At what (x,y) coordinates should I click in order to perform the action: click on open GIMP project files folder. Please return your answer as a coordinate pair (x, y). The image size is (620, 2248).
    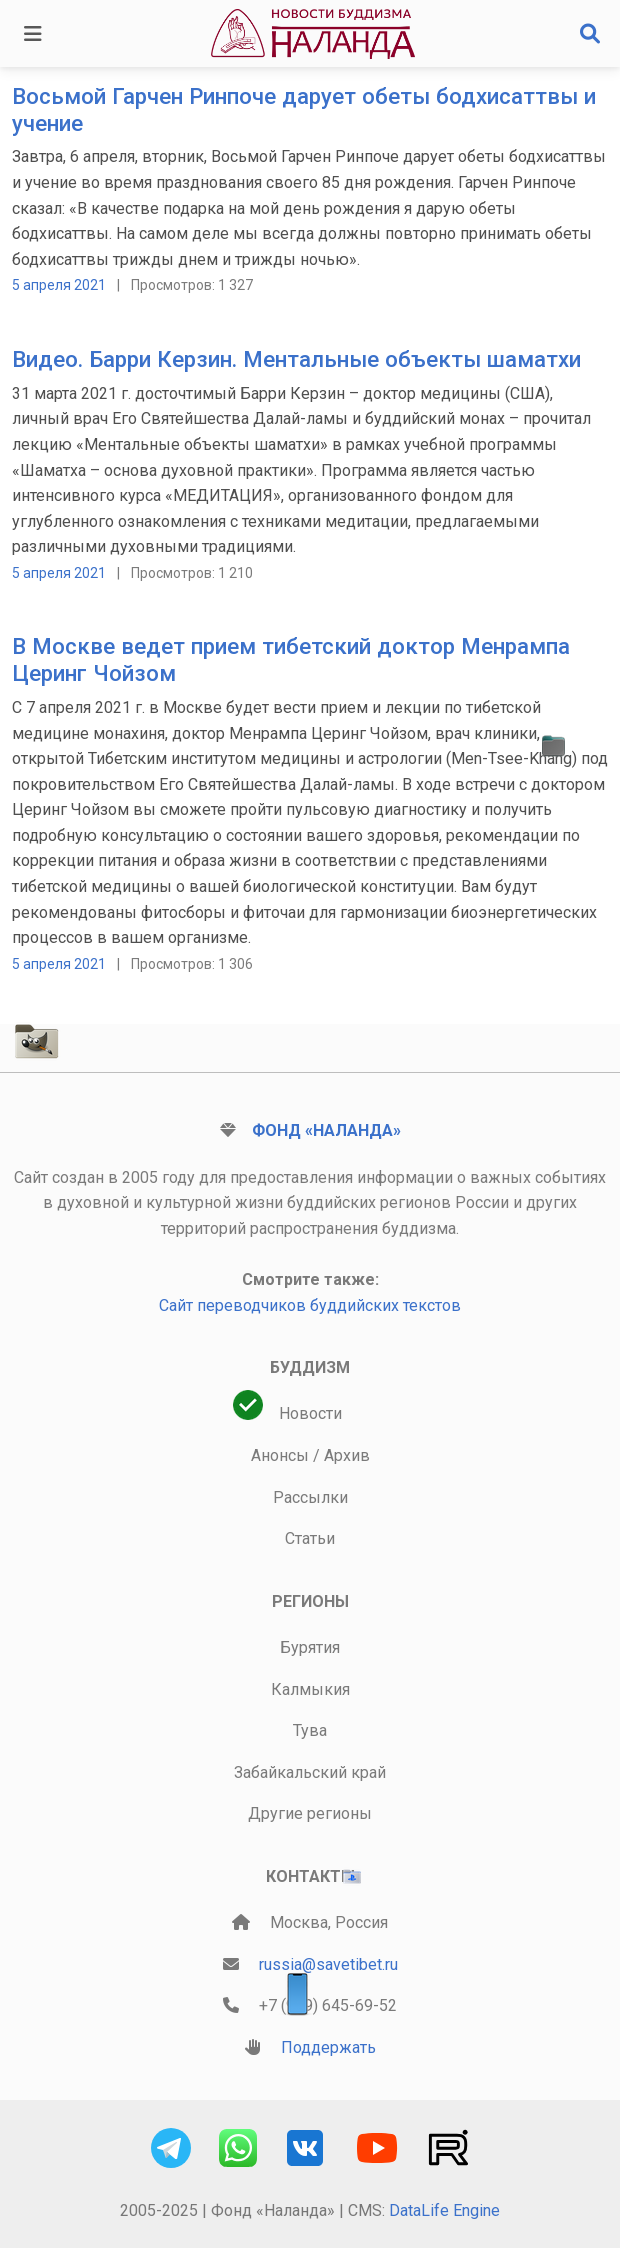
    Looking at the image, I should click on (36, 1042).